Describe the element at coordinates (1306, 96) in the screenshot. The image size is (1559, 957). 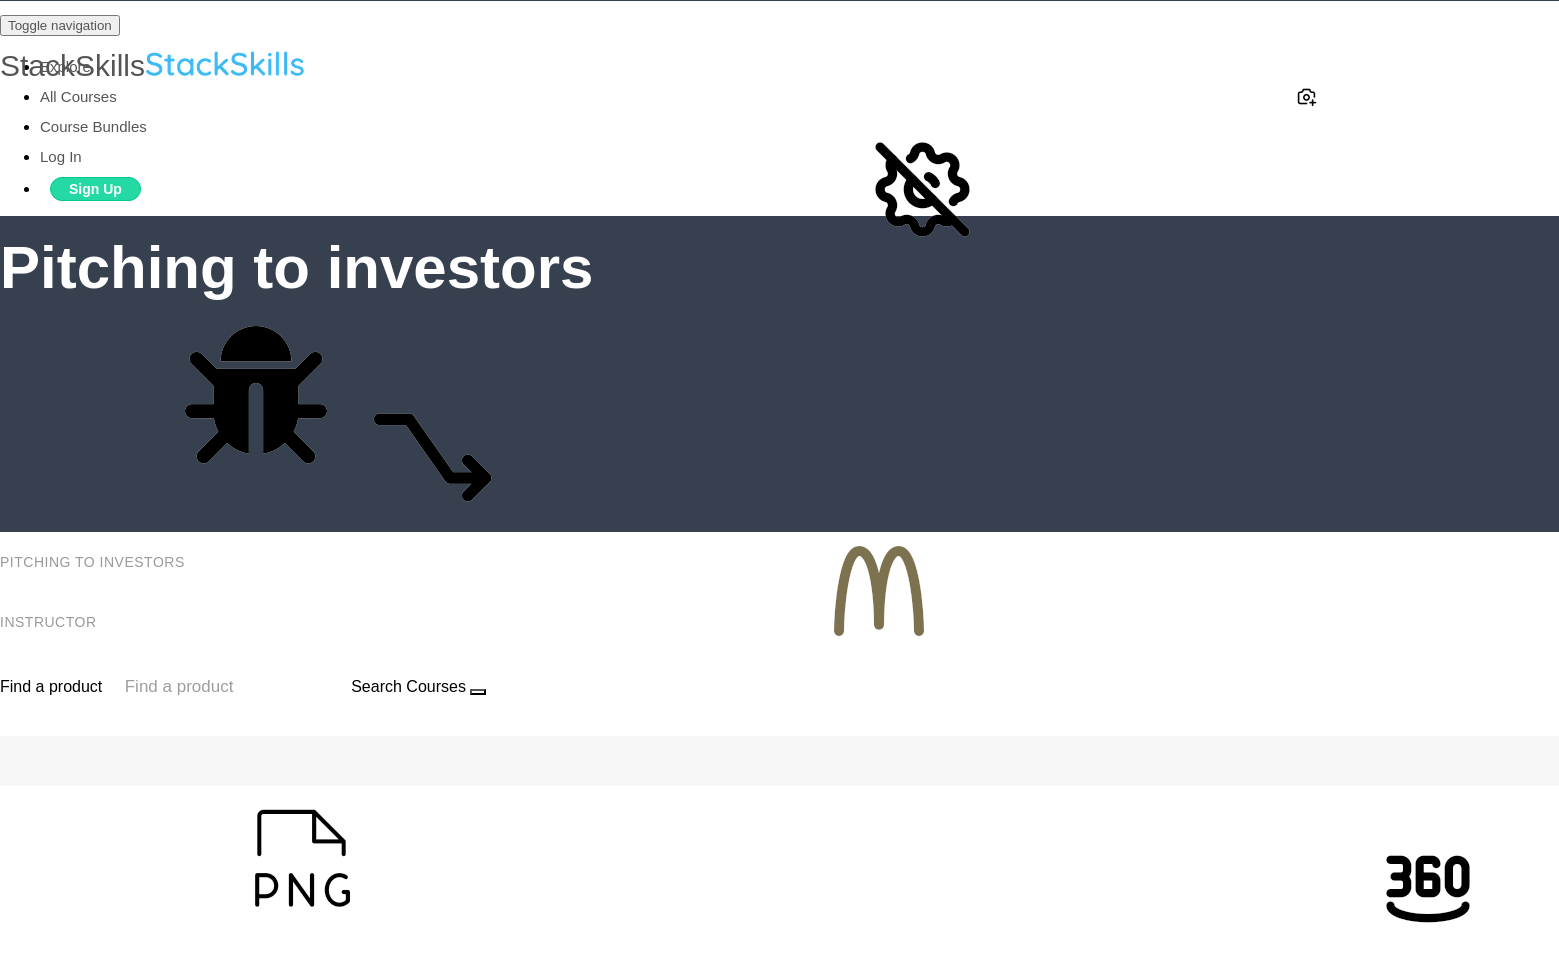
I see `add a new photo` at that location.